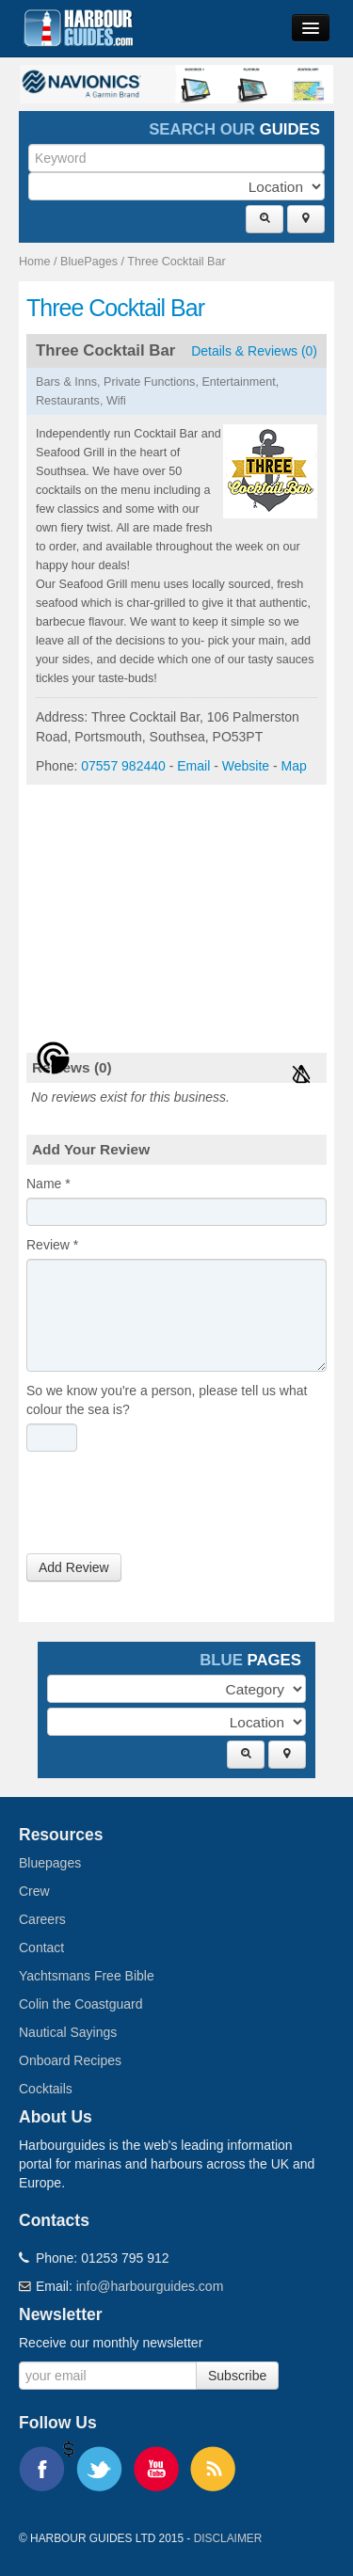 The height and width of the screenshot is (2576, 353). What do you see at coordinates (53, 1057) in the screenshot?
I see `scan for nearby devices or networks` at bounding box center [53, 1057].